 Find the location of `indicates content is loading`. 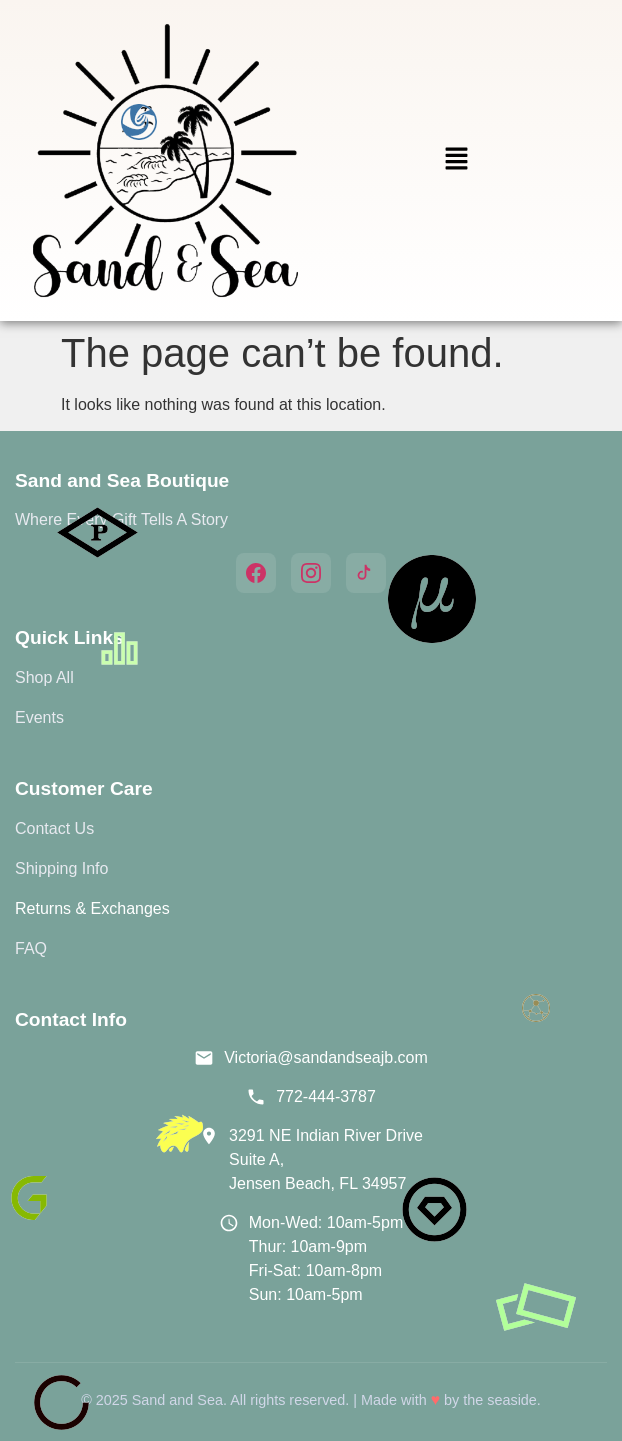

indicates content is loading is located at coordinates (61, 1402).